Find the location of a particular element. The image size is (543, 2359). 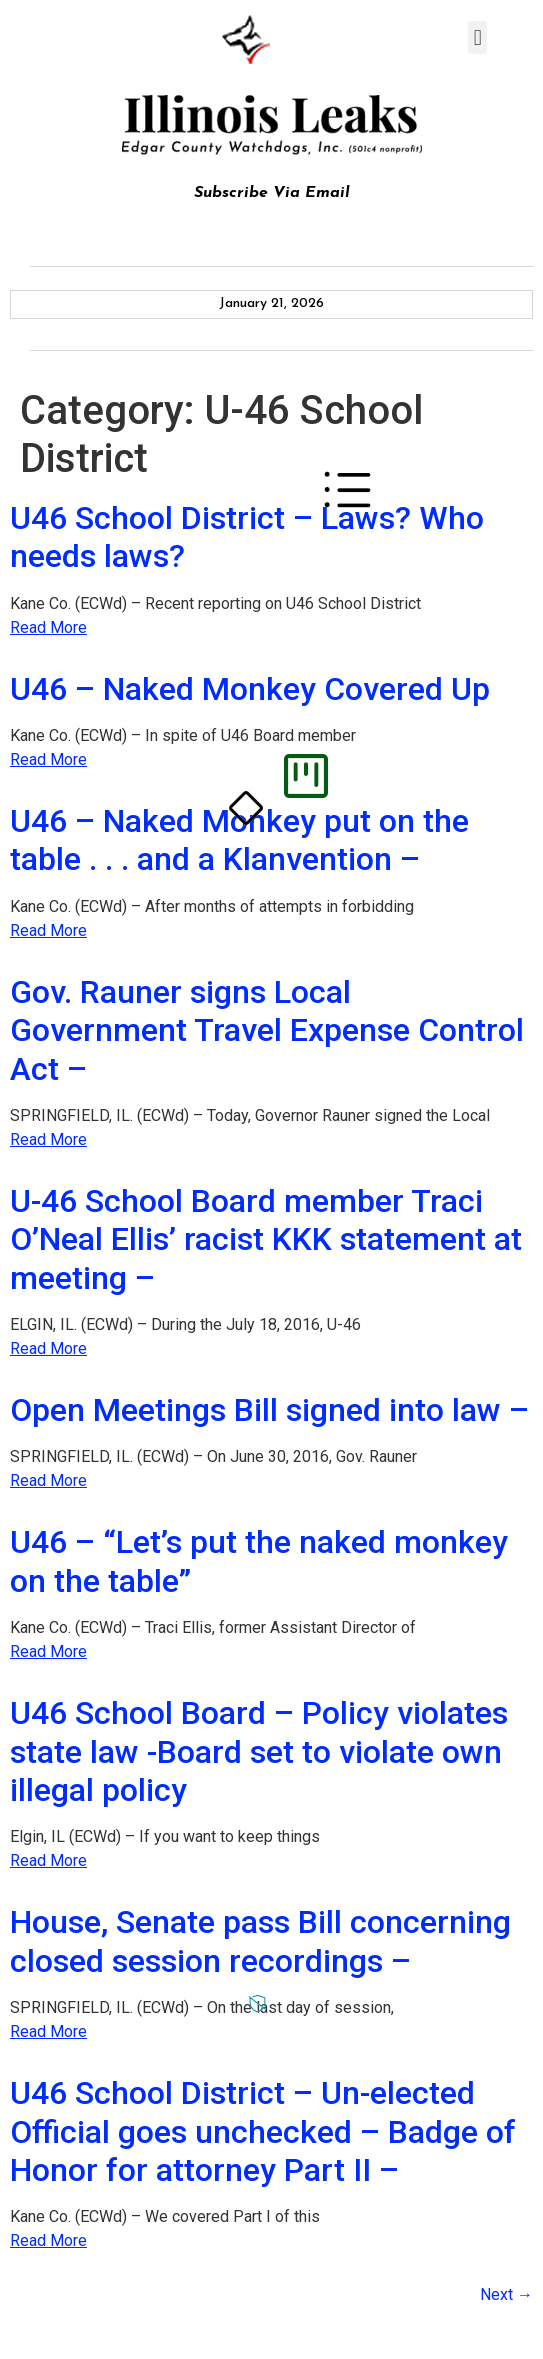

view items as a bulleted list is located at coordinates (347, 489).